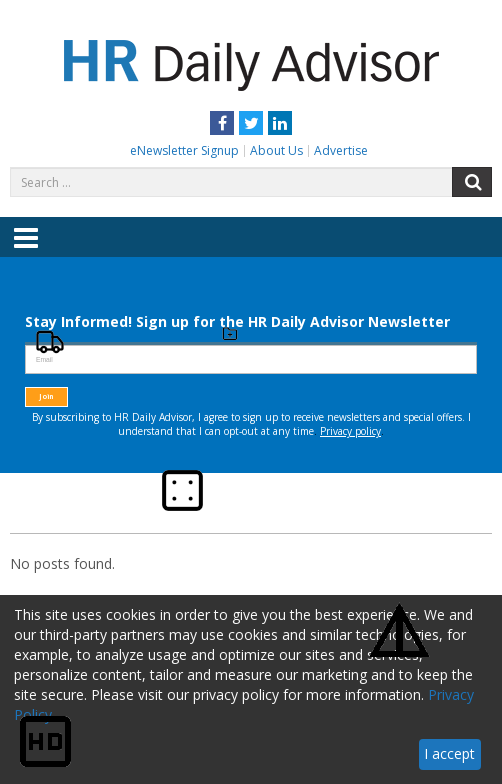 The image size is (502, 784). I want to click on indicates high definition video quality is available, so click(45, 741).